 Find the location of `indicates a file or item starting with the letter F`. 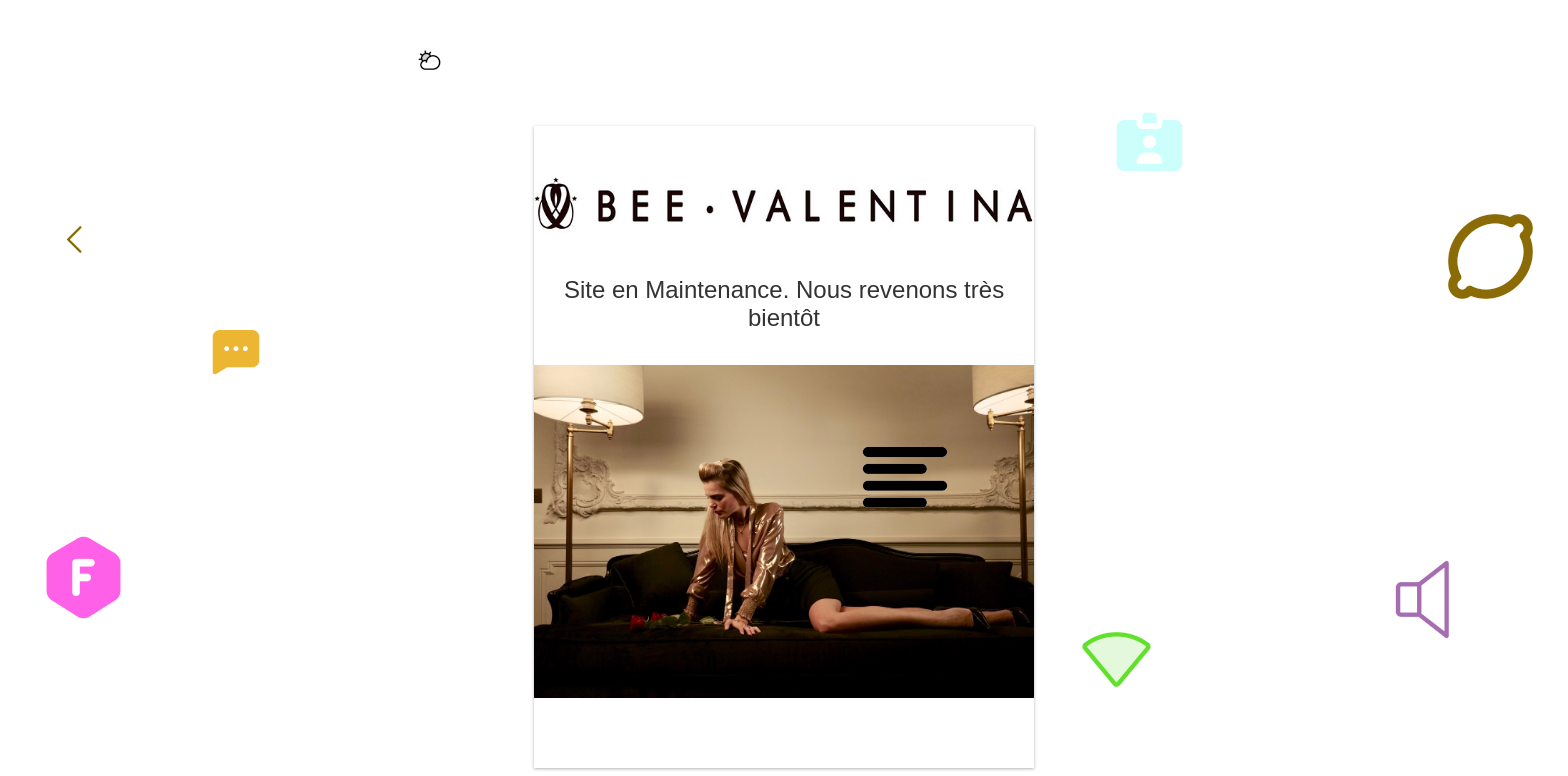

indicates a file or item starting with the letter F is located at coordinates (83, 577).